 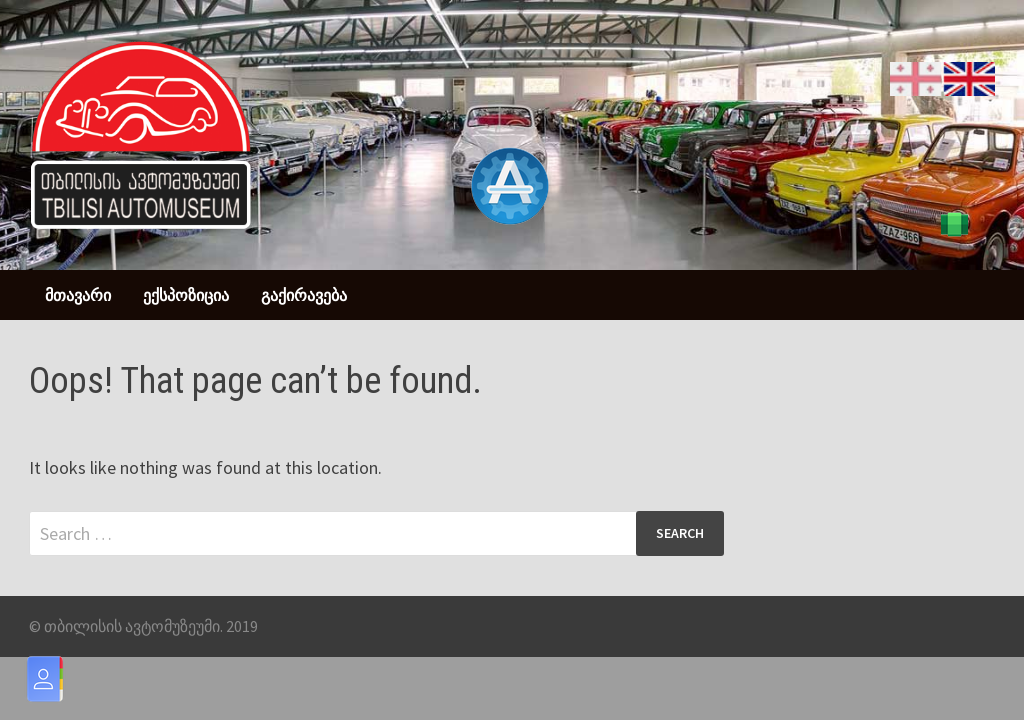 What do you see at coordinates (510, 186) in the screenshot?
I see `open software properties or driver settings` at bounding box center [510, 186].